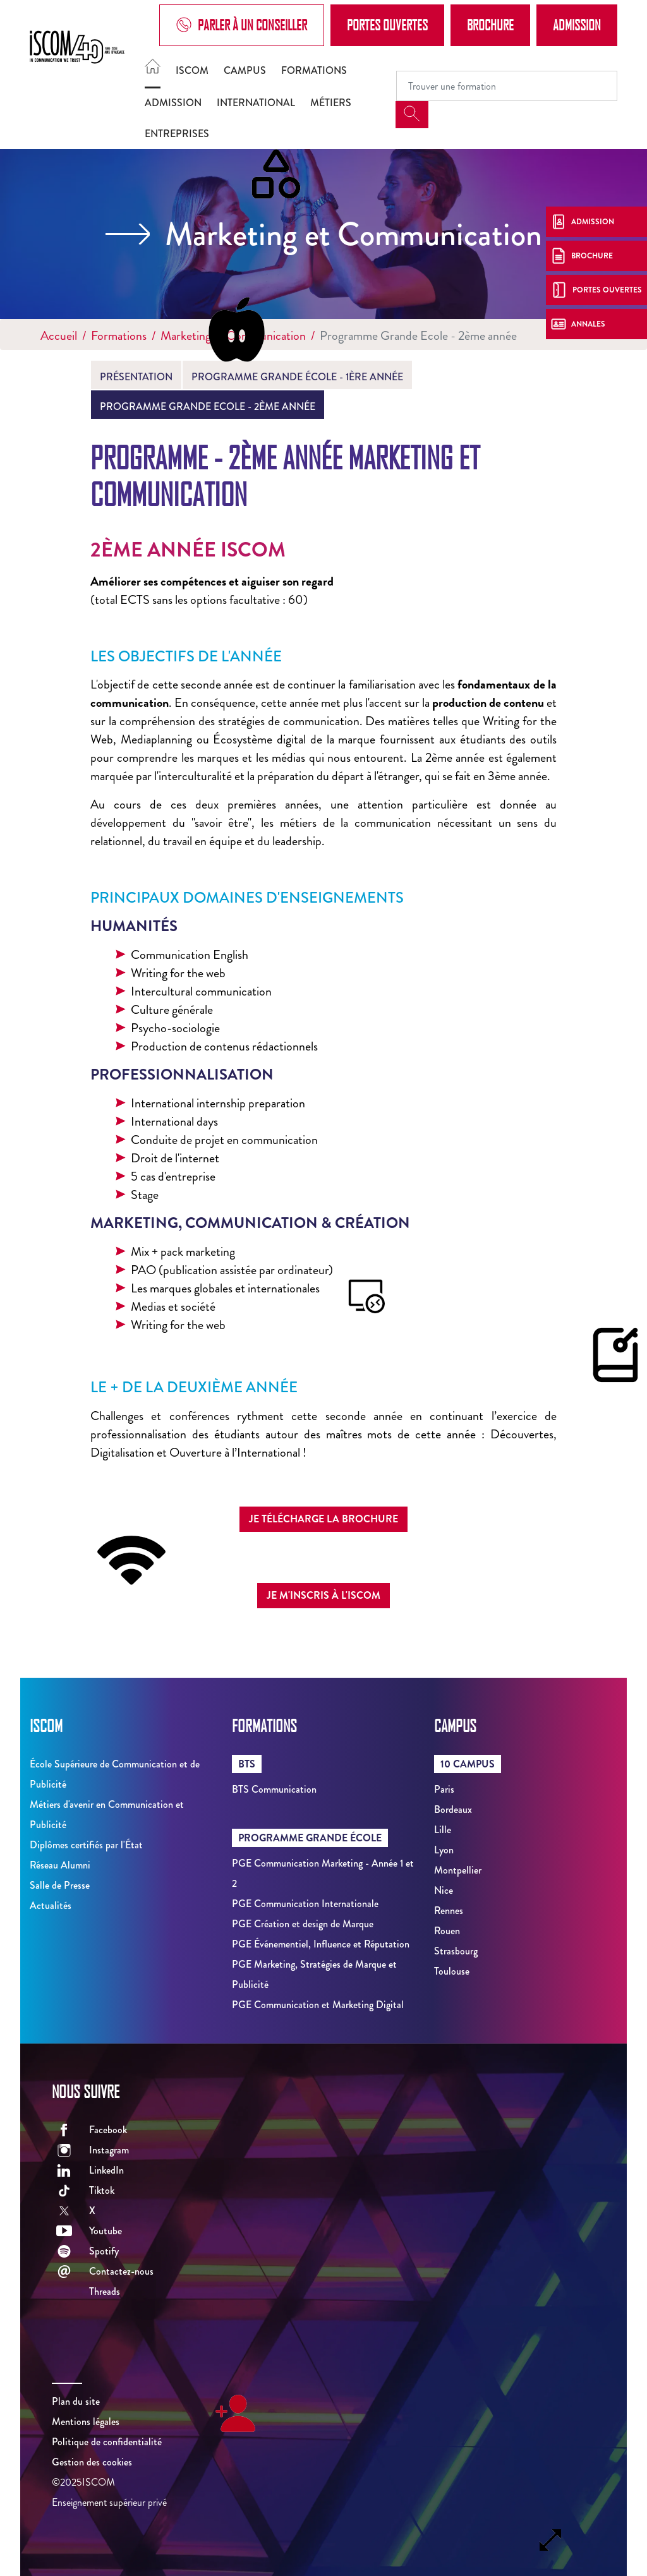 Image resolution: width=647 pixels, height=2576 pixels. I want to click on access shape tools or drawing options, so click(276, 174).